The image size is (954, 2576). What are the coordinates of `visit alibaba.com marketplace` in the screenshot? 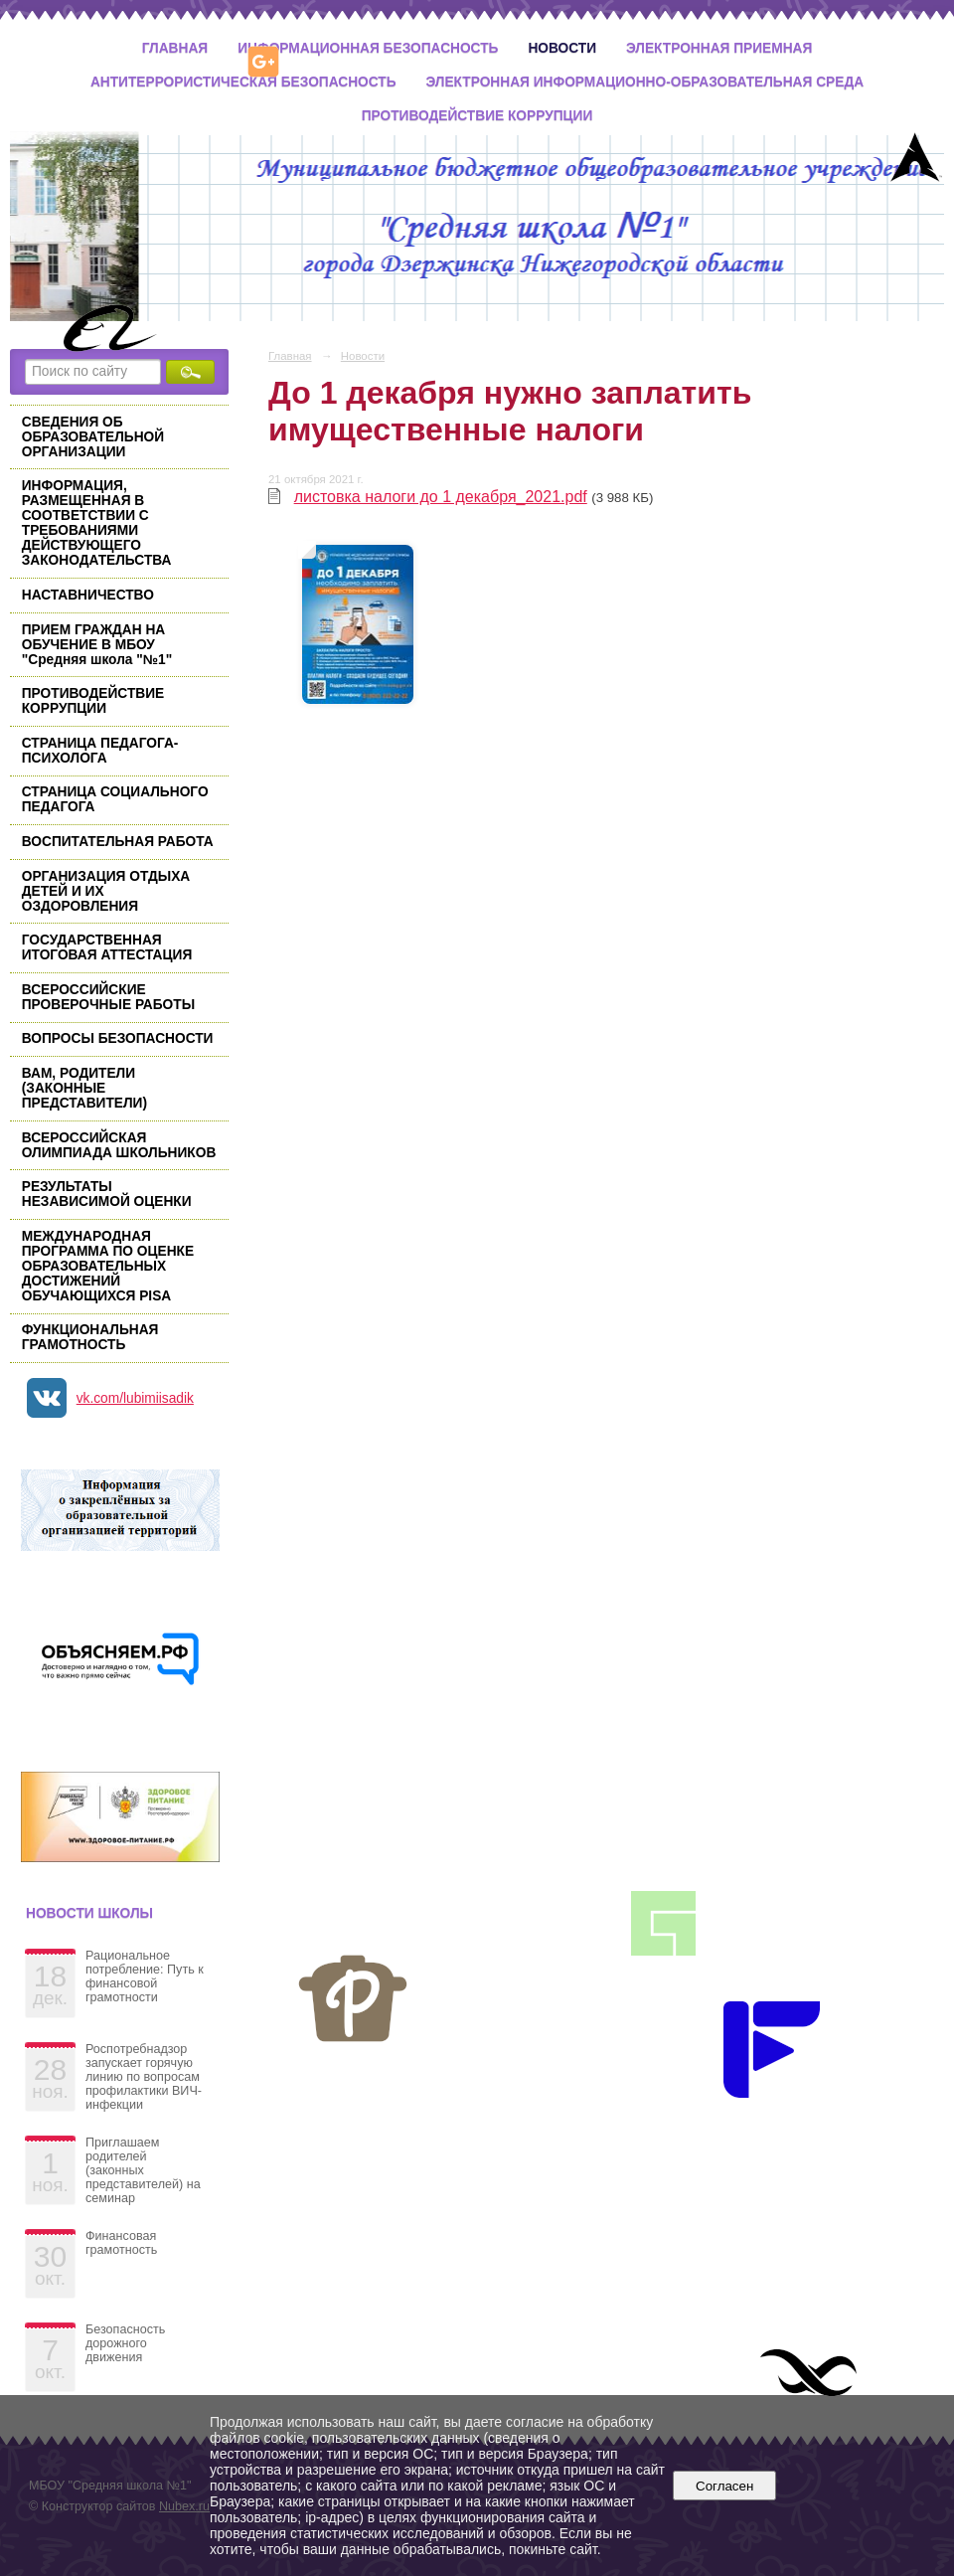 It's located at (110, 328).